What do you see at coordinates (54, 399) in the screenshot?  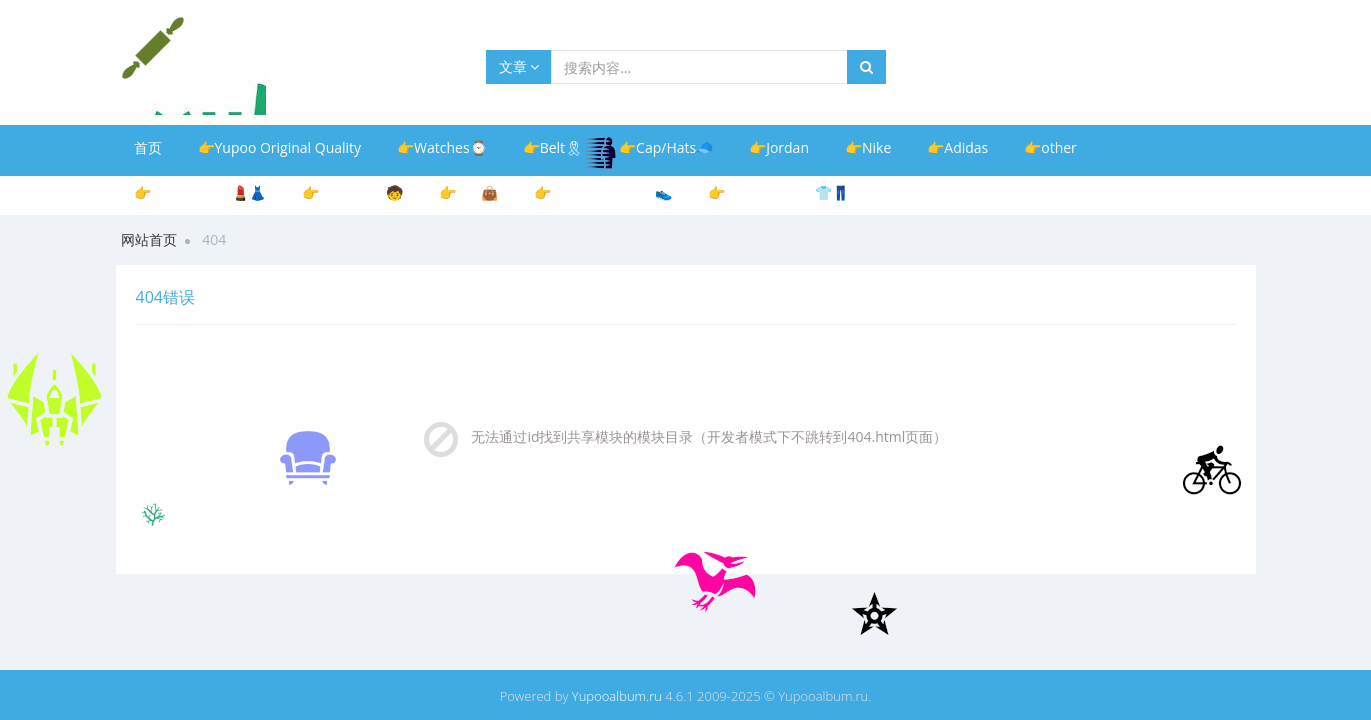 I see `launch space combat game` at bounding box center [54, 399].